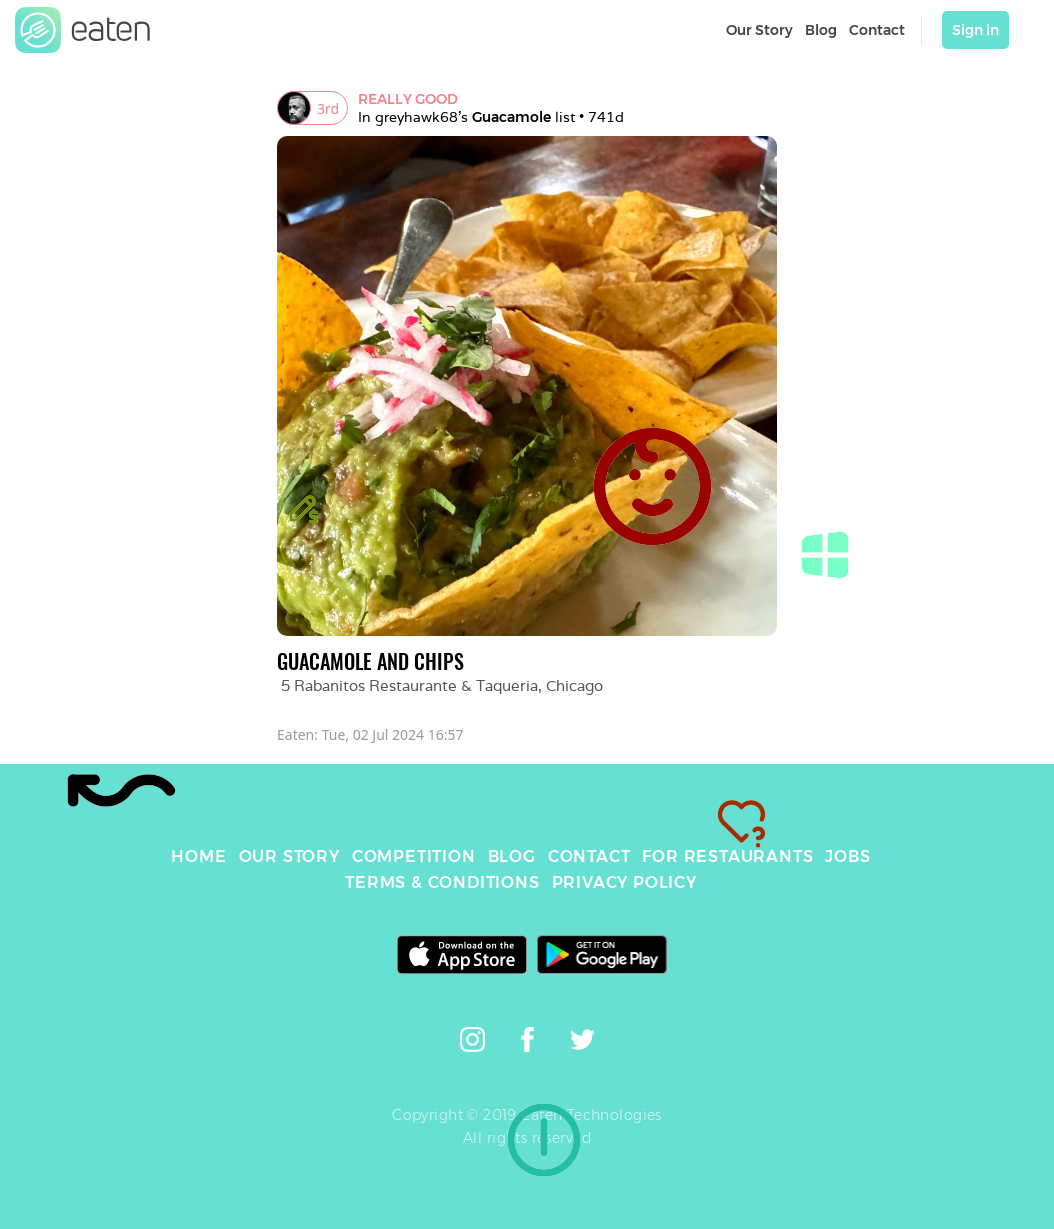  I want to click on indicates child-friendly or kids mode, so click(652, 486).